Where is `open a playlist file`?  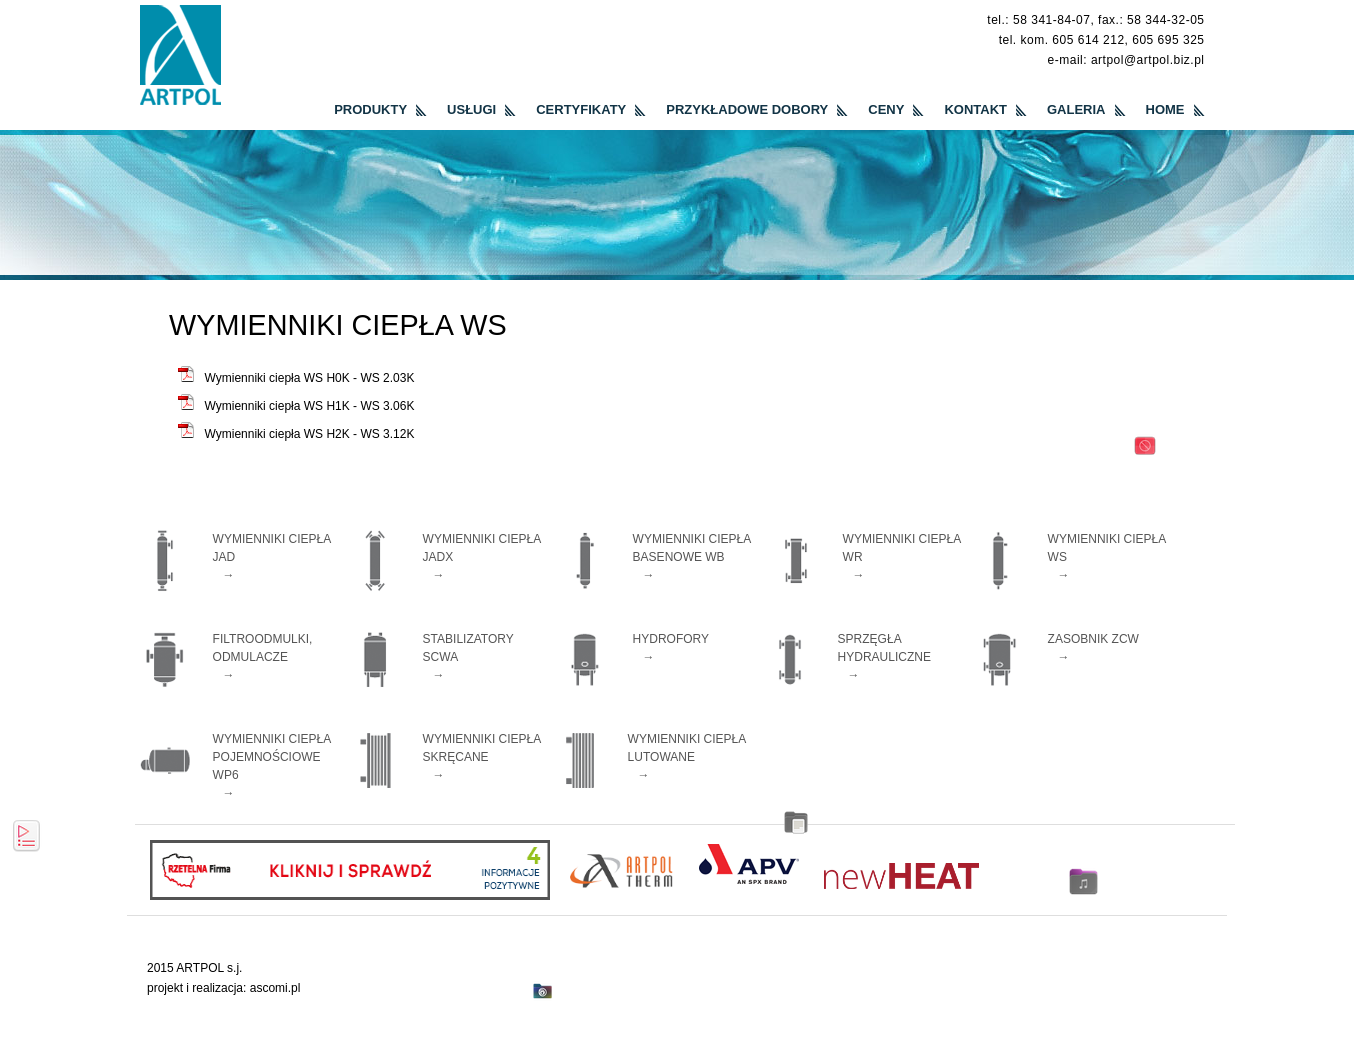
open a playlist file is located at coordinates (26, 835).